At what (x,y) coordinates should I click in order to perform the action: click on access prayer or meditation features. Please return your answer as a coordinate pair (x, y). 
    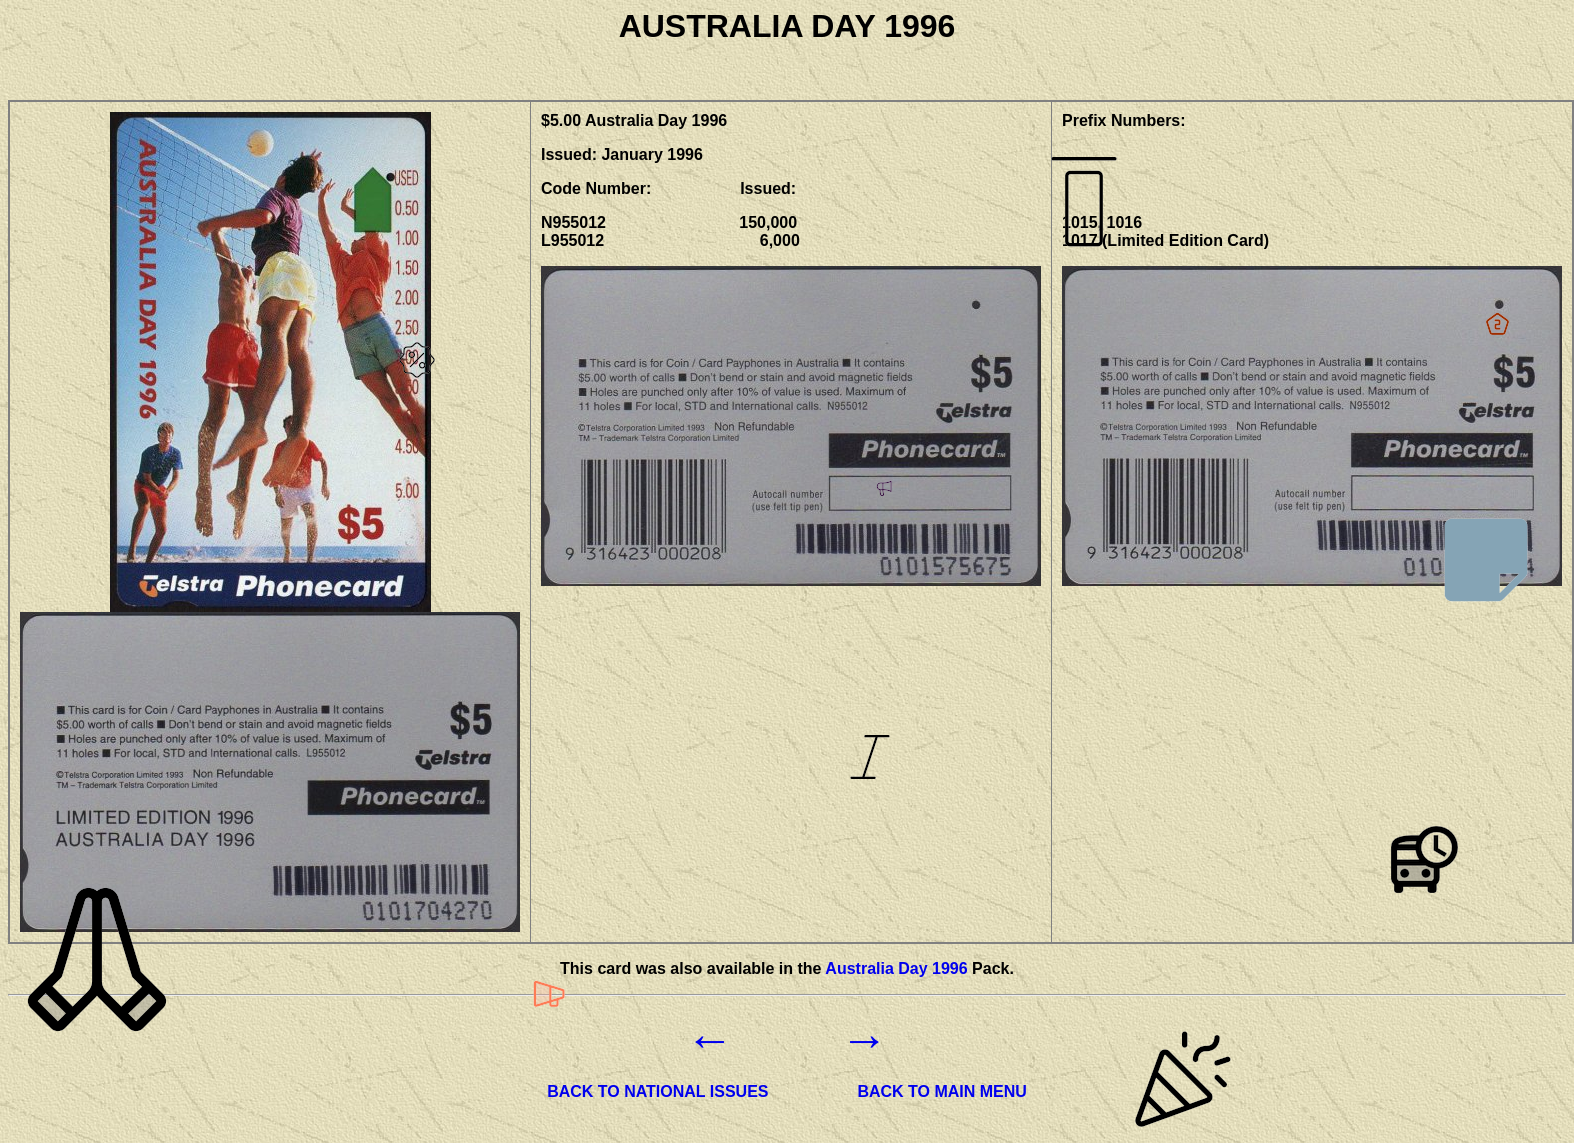
    Looking at the image, I should click on (97, 962).